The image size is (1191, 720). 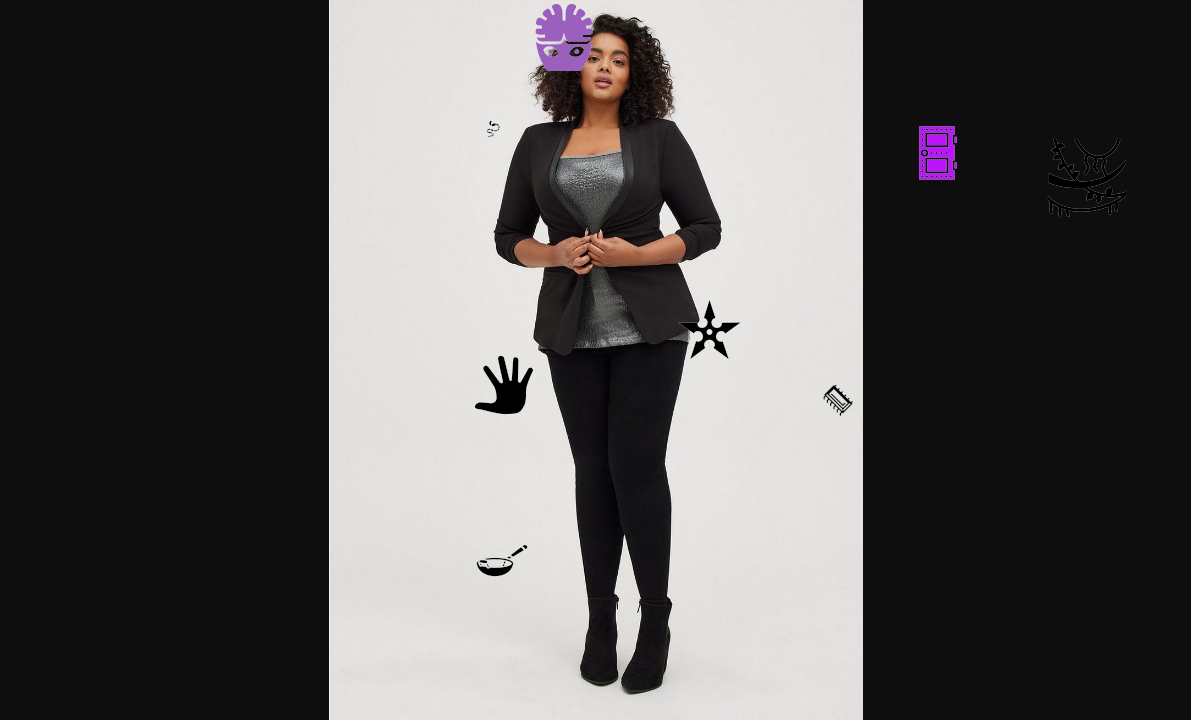 What do you see at coordinates (504, 385) in the screenshot?
I see `tap to interact or grab an object` at bounding box center [504, 385].